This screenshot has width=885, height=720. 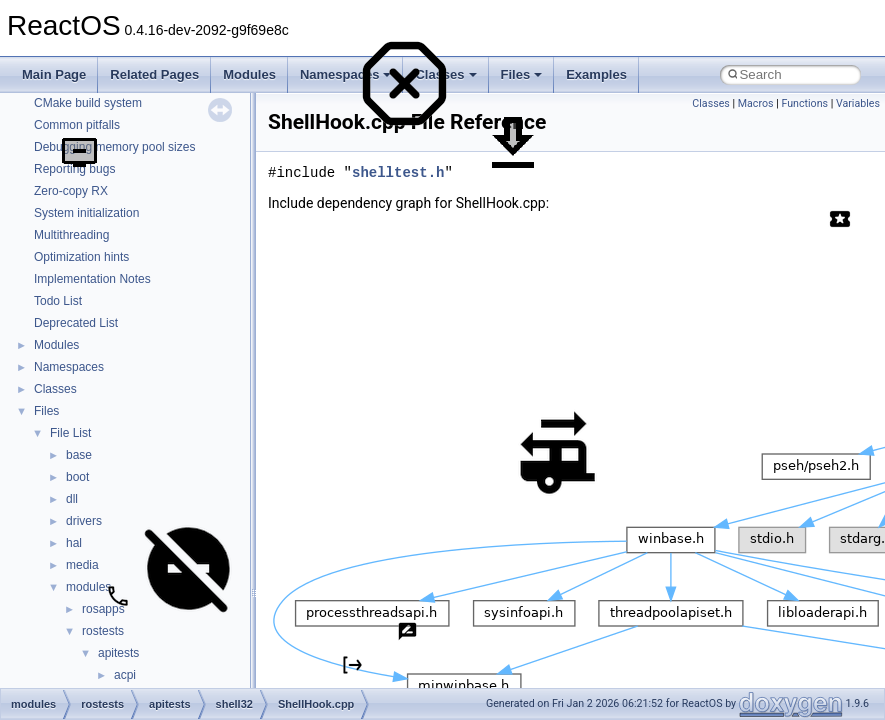 What do you see at coordinates (840, 219) in the screenshot?
I see `view local events or entertainment` at bounding box center [840, 219].